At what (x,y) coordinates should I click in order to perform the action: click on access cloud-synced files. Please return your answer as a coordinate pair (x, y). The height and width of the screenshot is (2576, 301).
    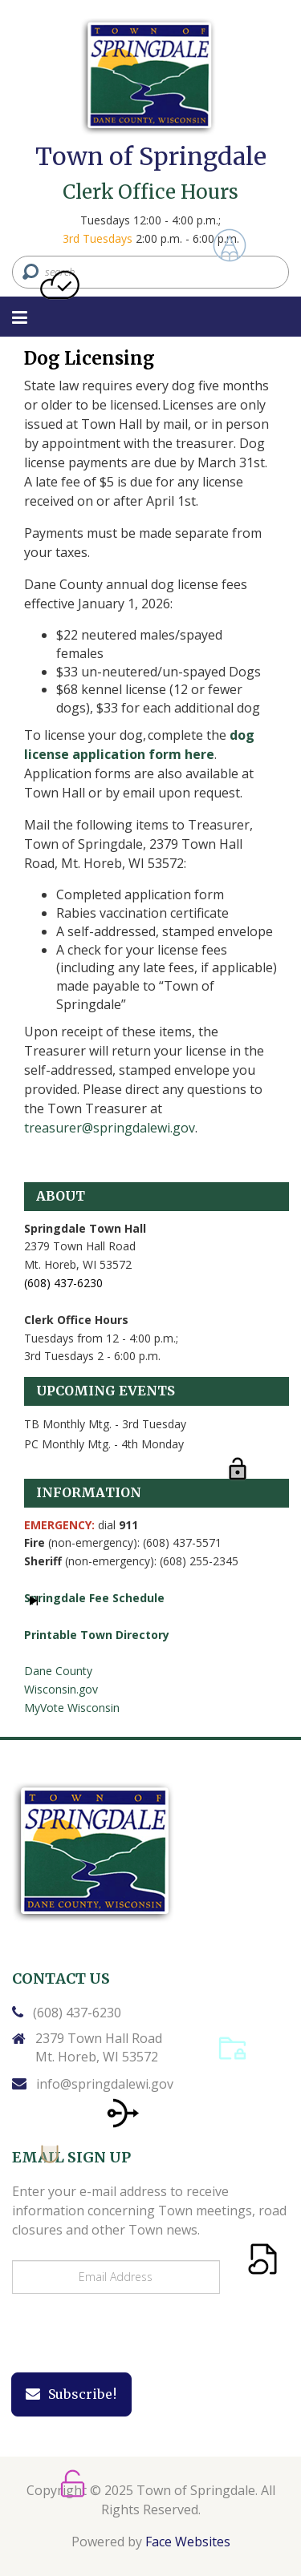
    Looking at the image, I should click on (263, 2259).